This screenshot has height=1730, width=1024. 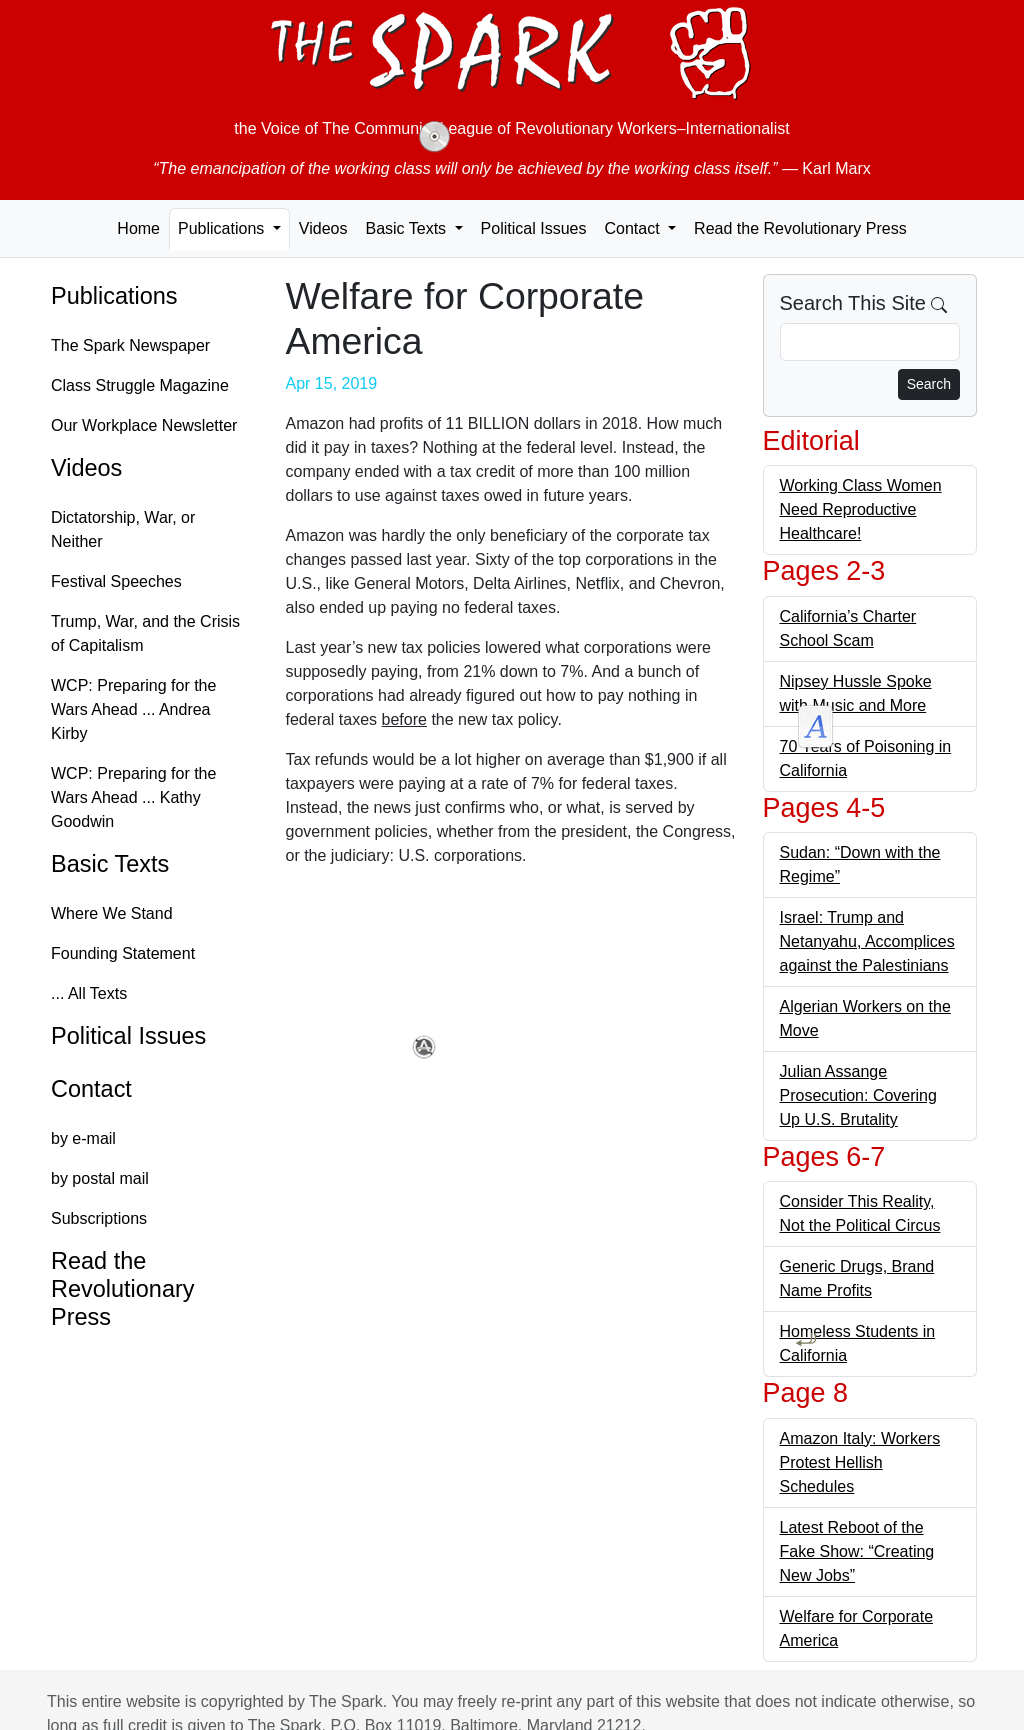 What do you see at coordinates (434, 136) in the screenshot?
I see `indicates a DVD-RAM disc or optical media device` at bounding box center [434, 136].